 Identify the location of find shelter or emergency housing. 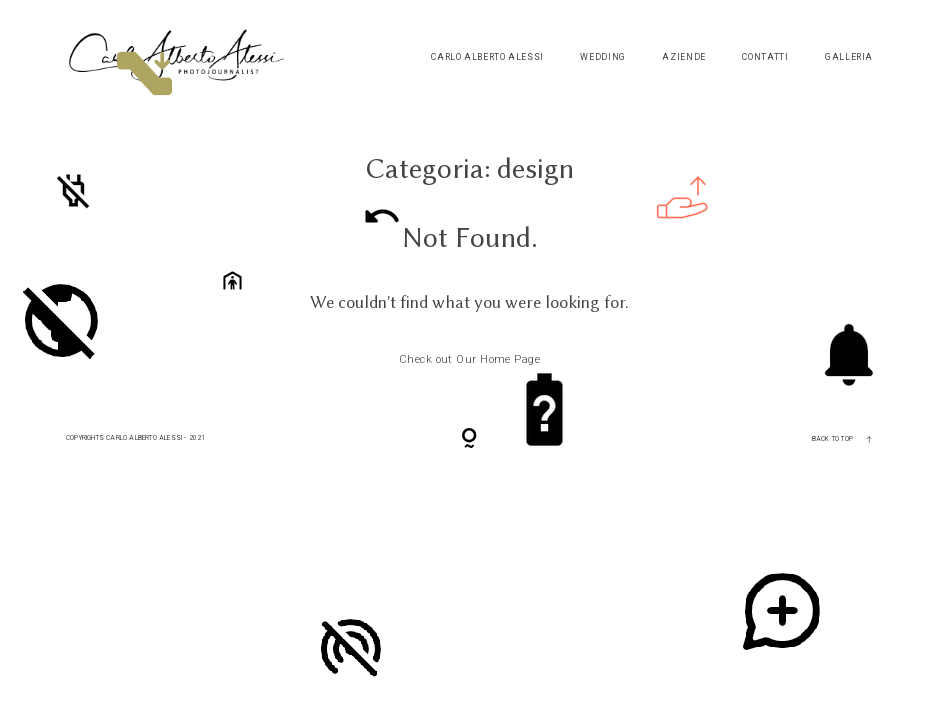
(232, 280).